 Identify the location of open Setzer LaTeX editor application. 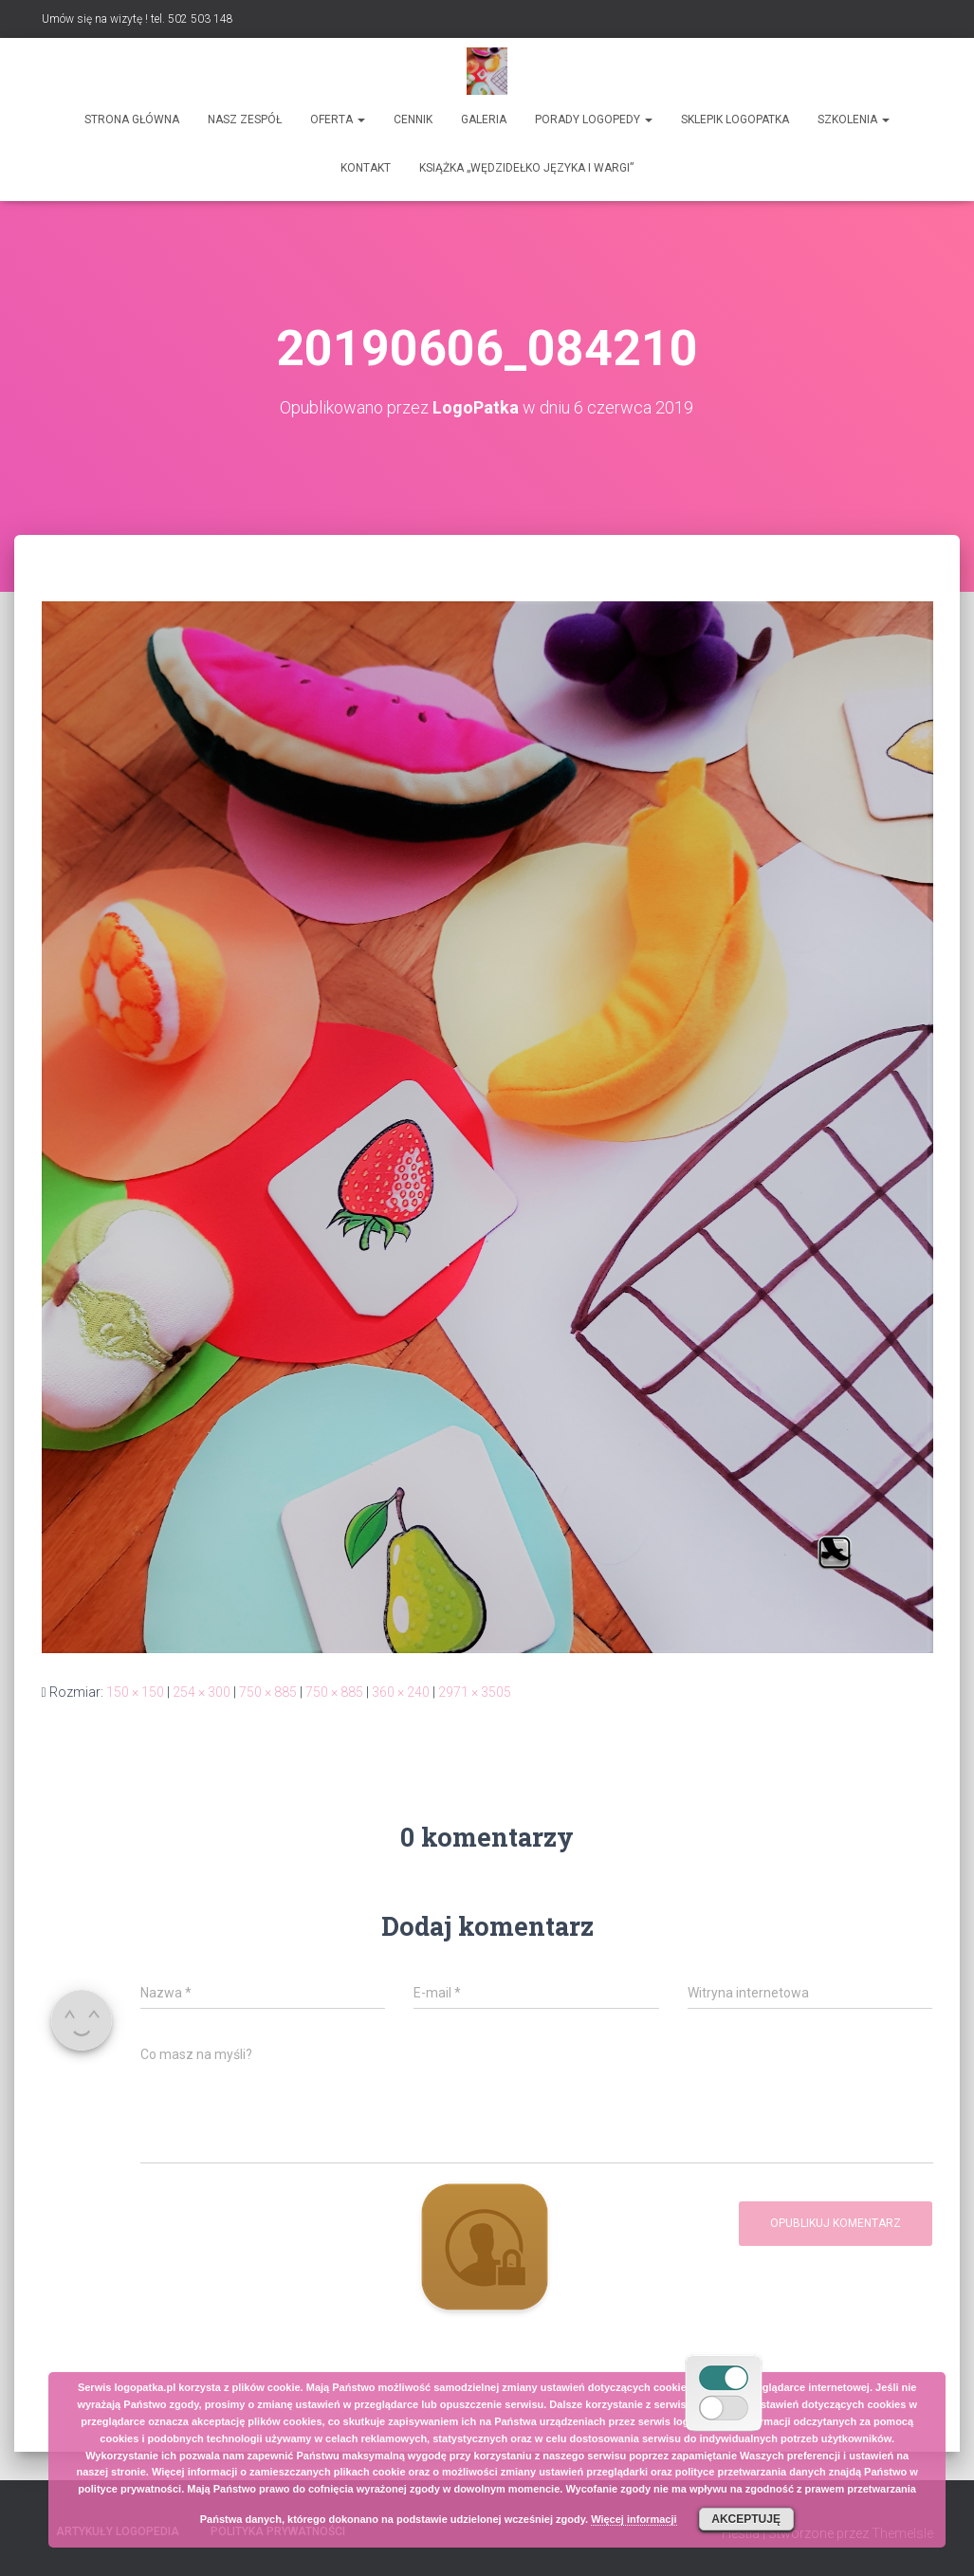
(835, 1553).